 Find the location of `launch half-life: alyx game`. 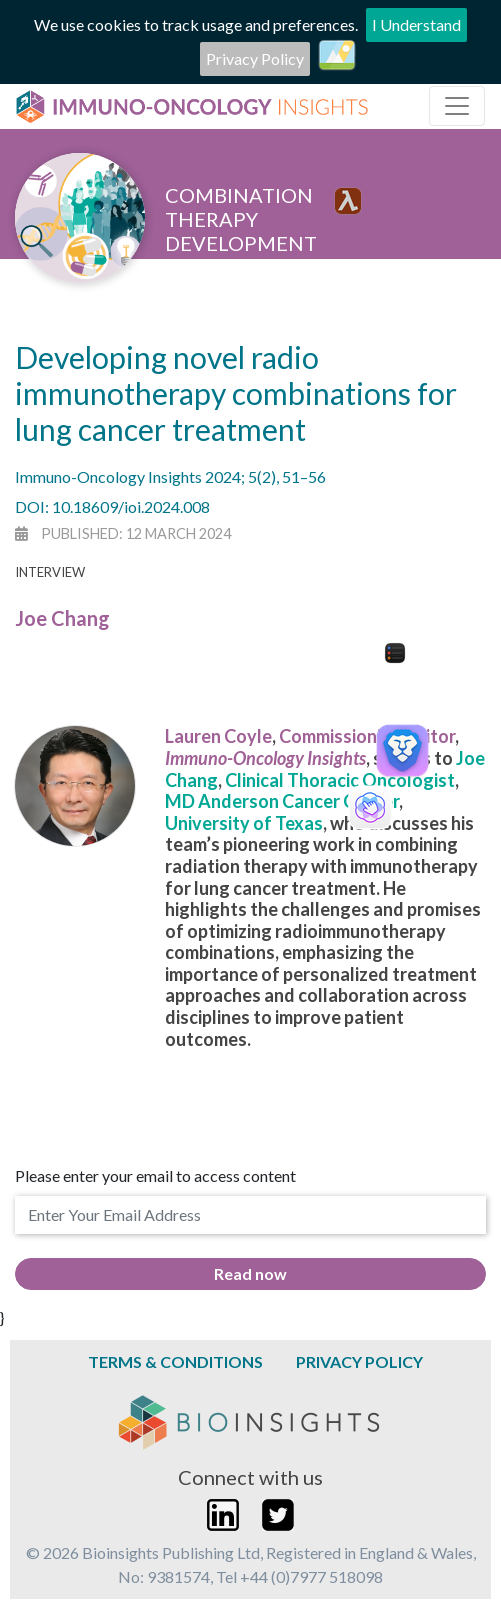

launch half-life: alyx game is located at coordinates (348, 201).